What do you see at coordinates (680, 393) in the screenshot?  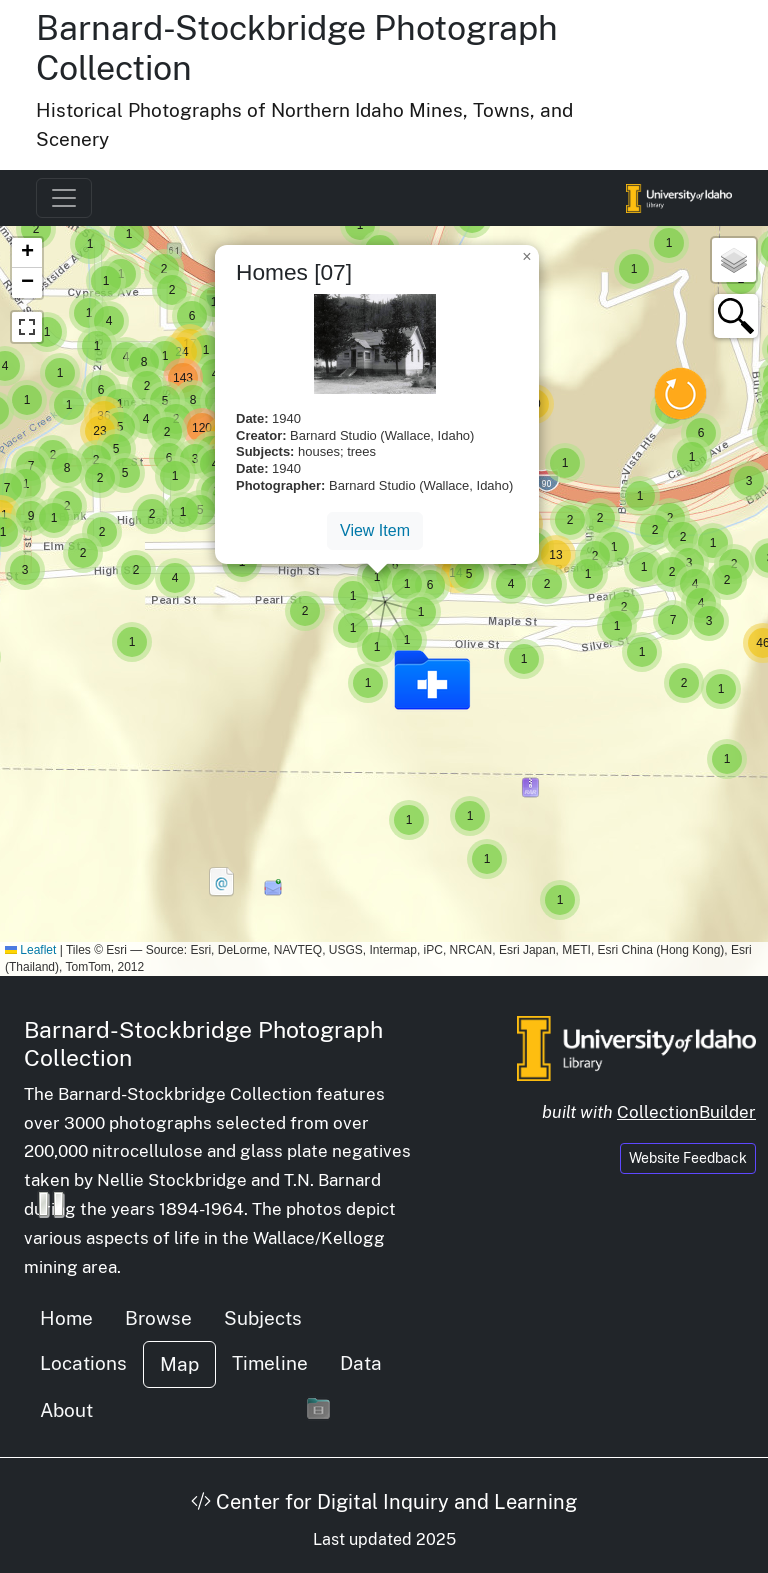 I see `reboot or restart the system` at bounding box center [680, 393].